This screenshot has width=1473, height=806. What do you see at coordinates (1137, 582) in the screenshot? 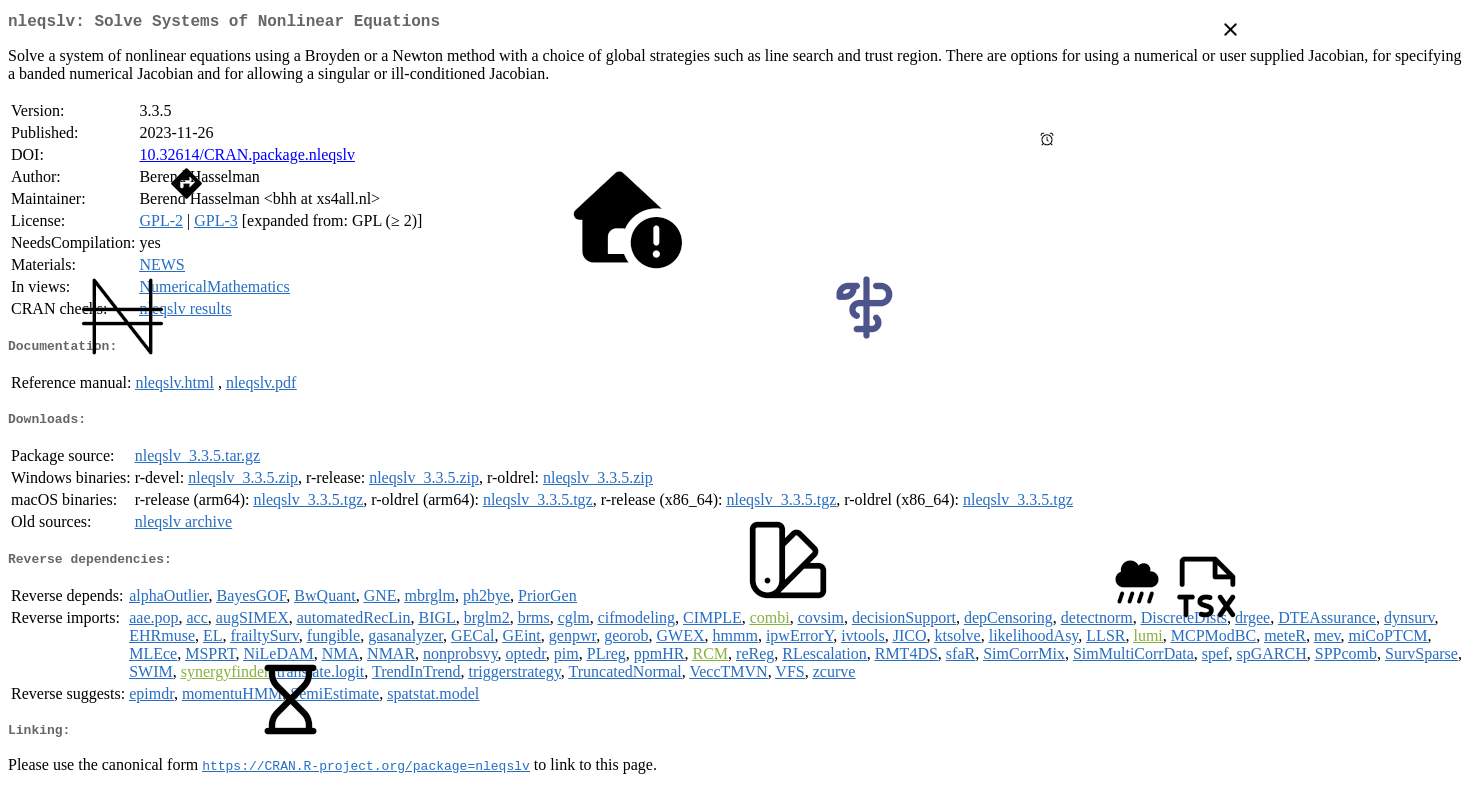
I see `indicates heavy rain or stormy weather conditions` at bounding box center [1137, 582].